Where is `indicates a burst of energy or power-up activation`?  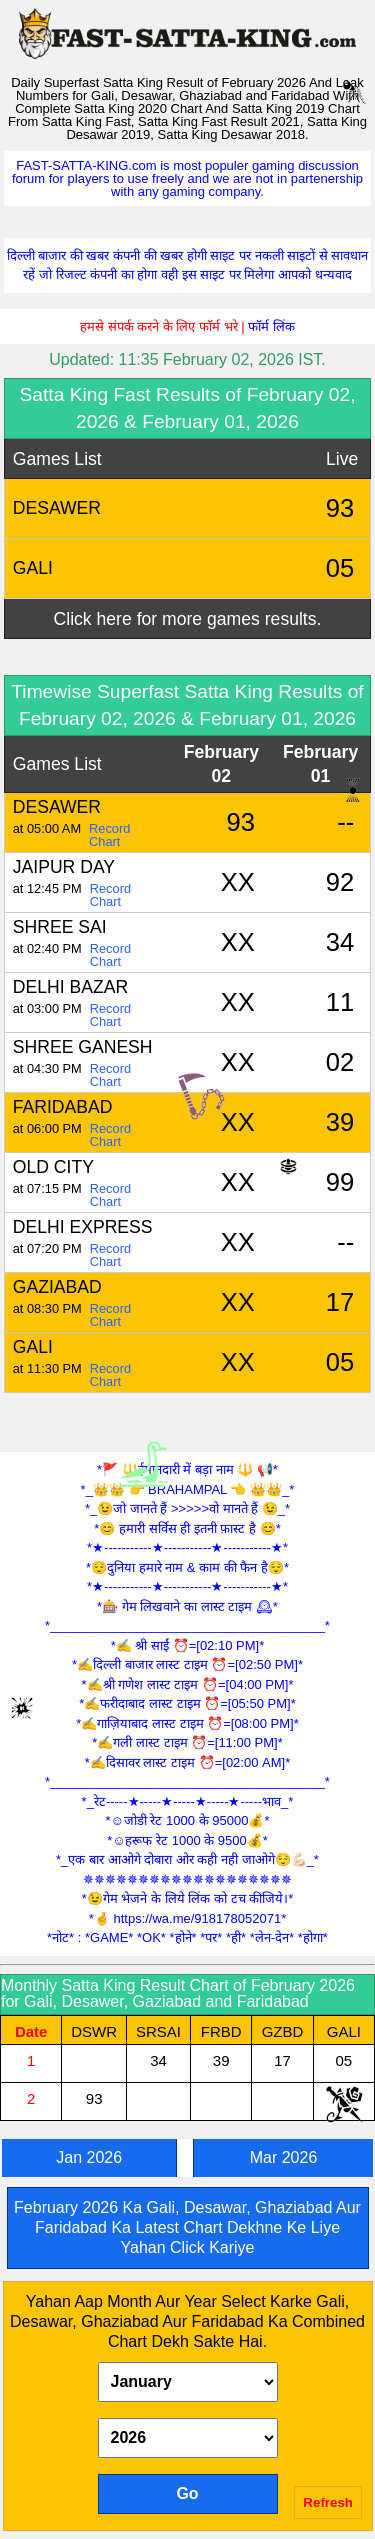
indicates a burst of energy or power-up activation is located at coordinates (352, 790).